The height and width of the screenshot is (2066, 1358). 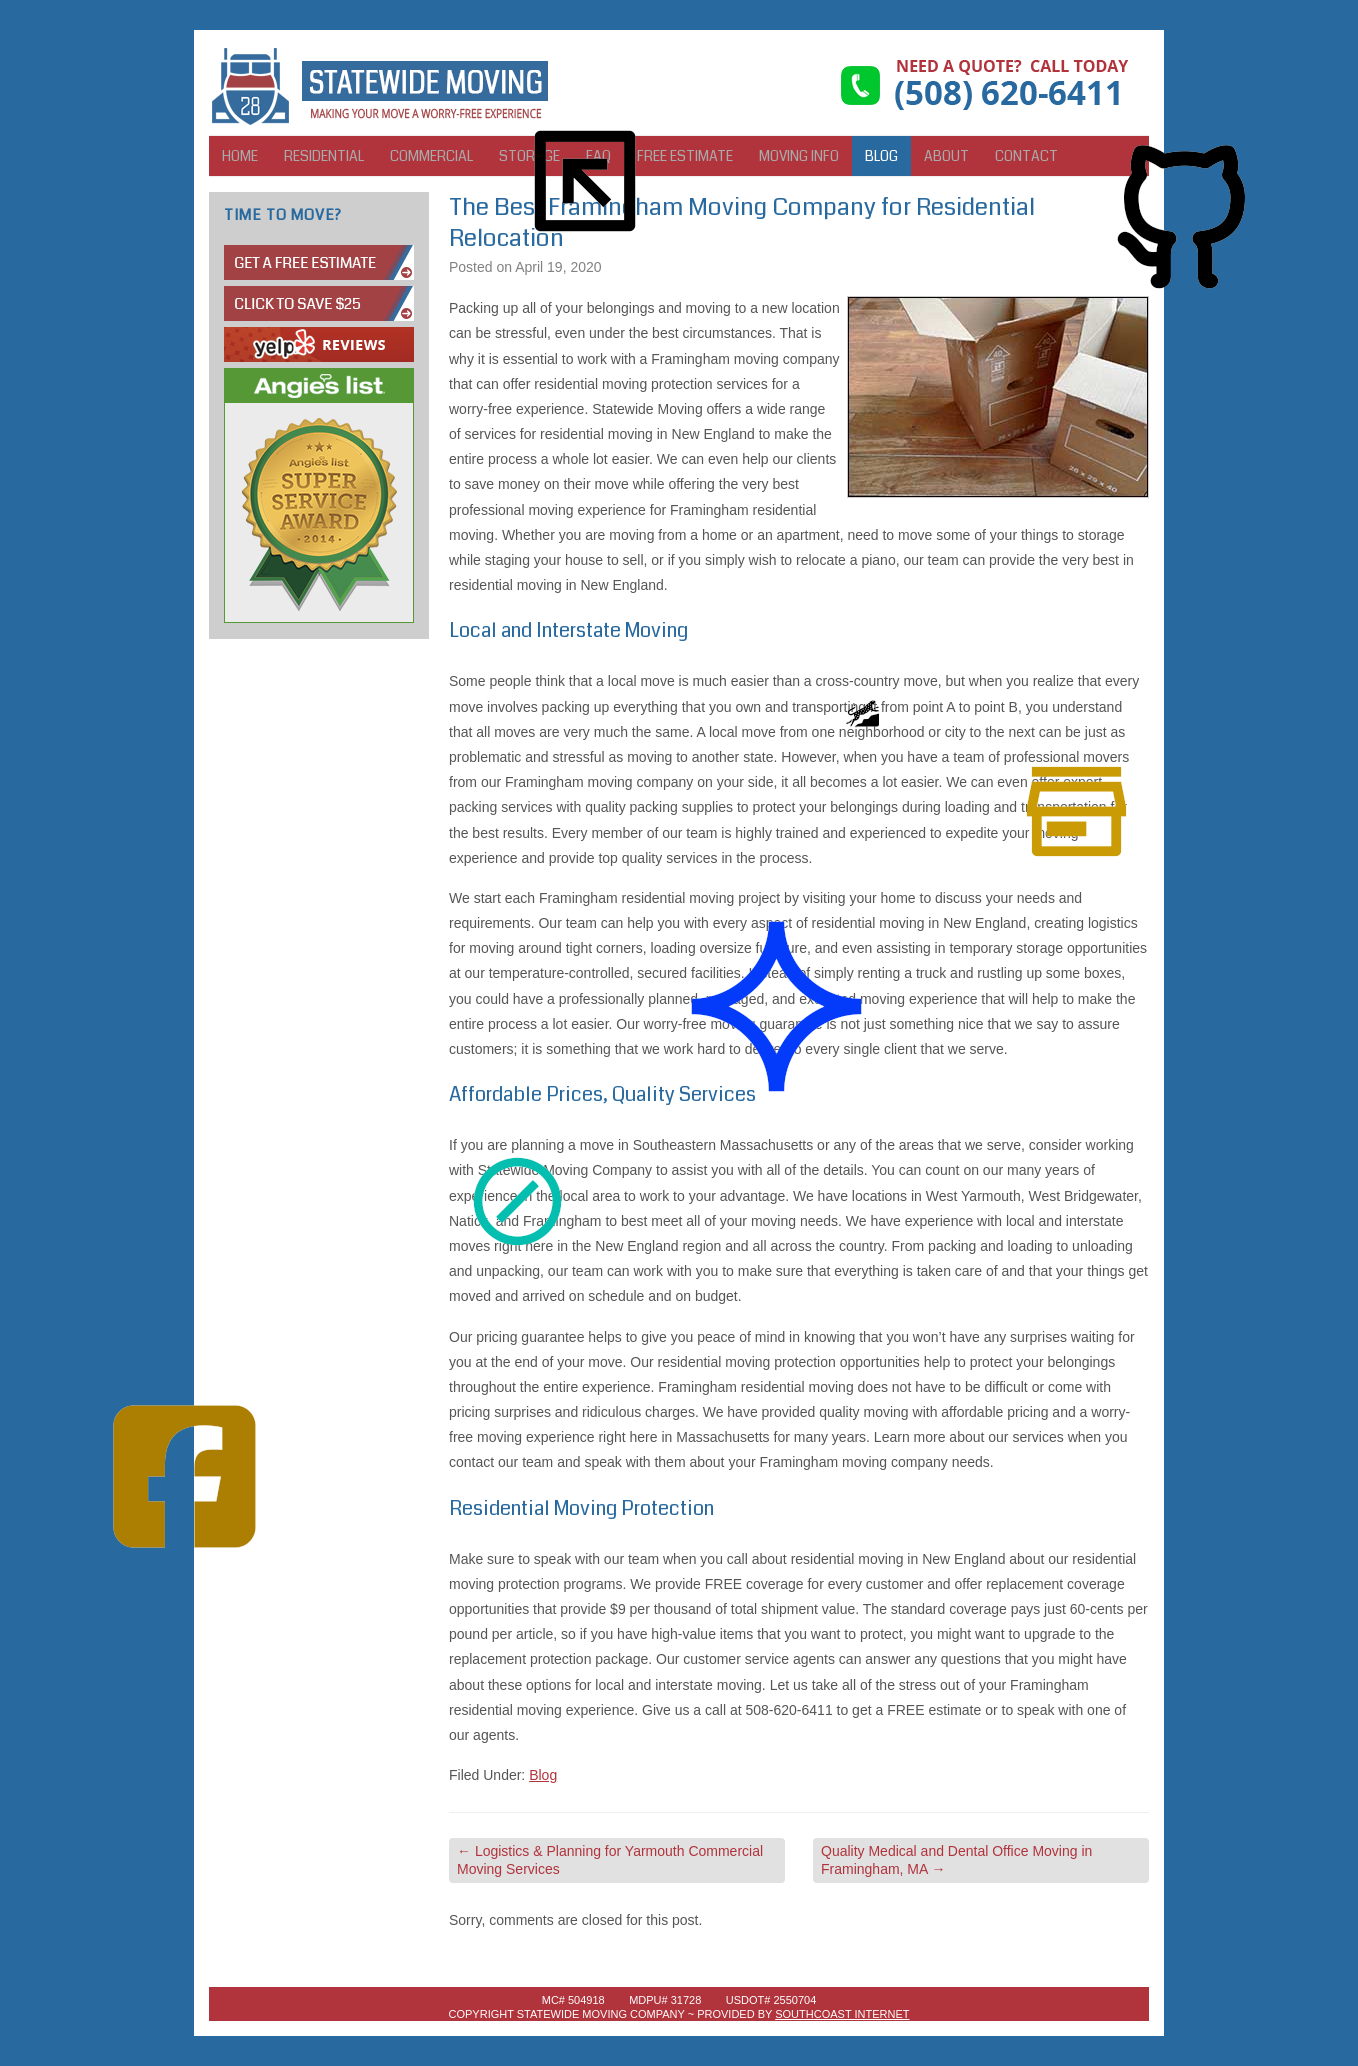 What do you see at coordinates (1184, 214) in the screenshot?
I see `view GitHub profile or repository` at bounding box center [1184, 214].